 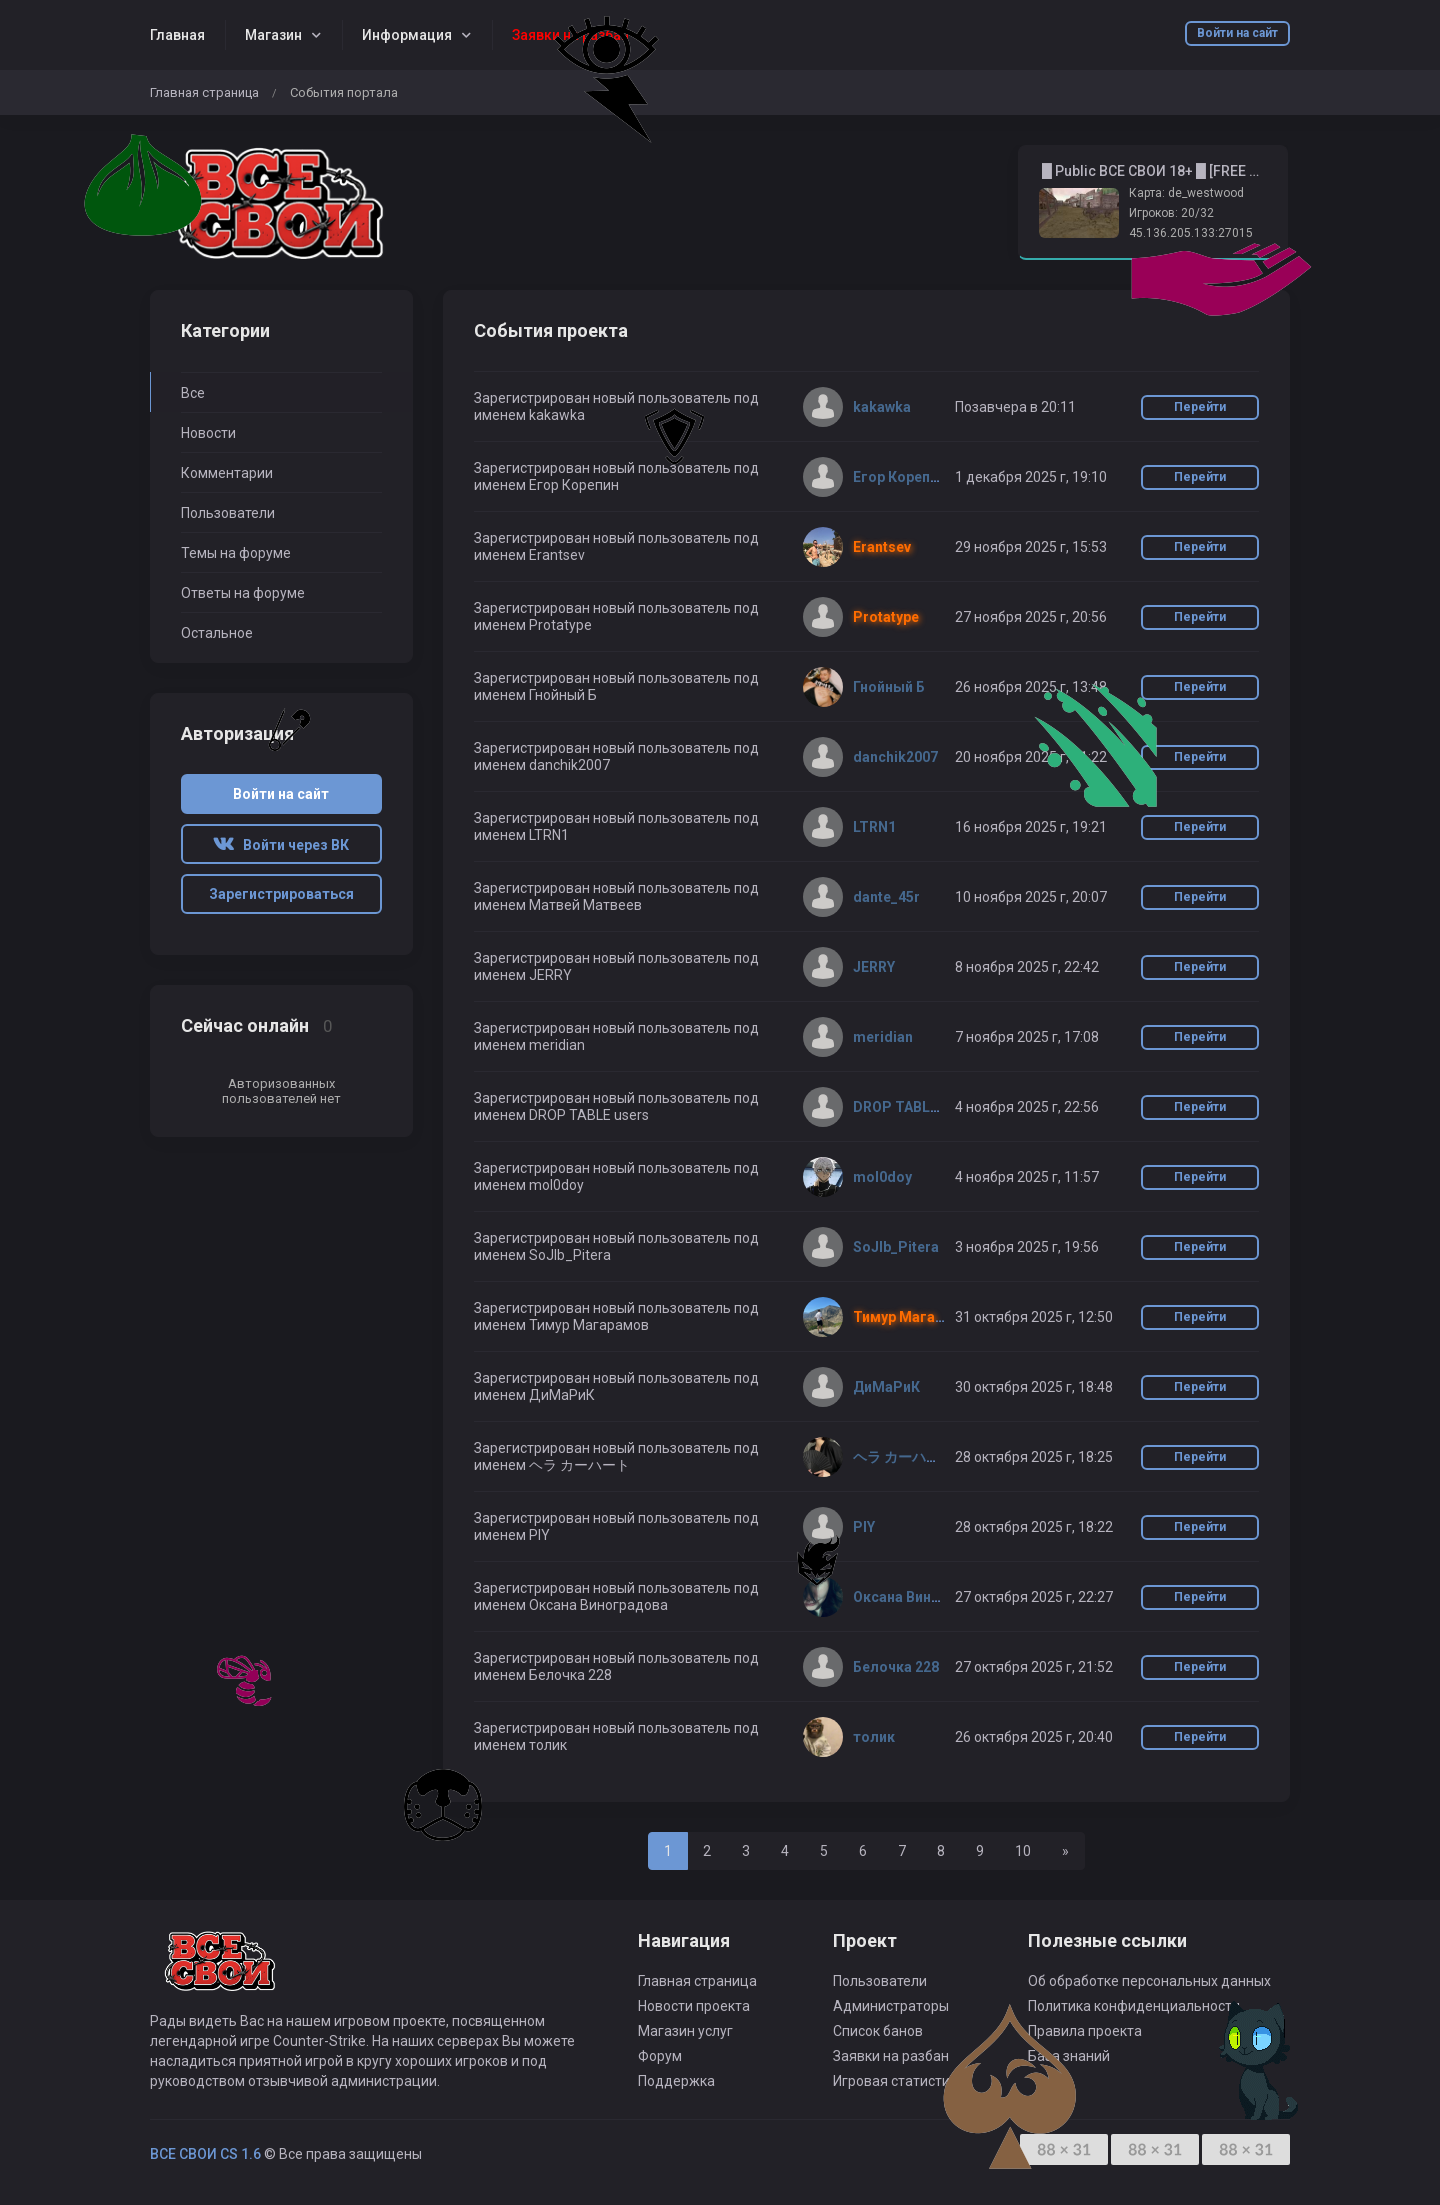 What do you see at coordinates (817, 1560) in the screenshot?
I see `spirit or soul character in a game interface` at bounding box center [817, 1560].